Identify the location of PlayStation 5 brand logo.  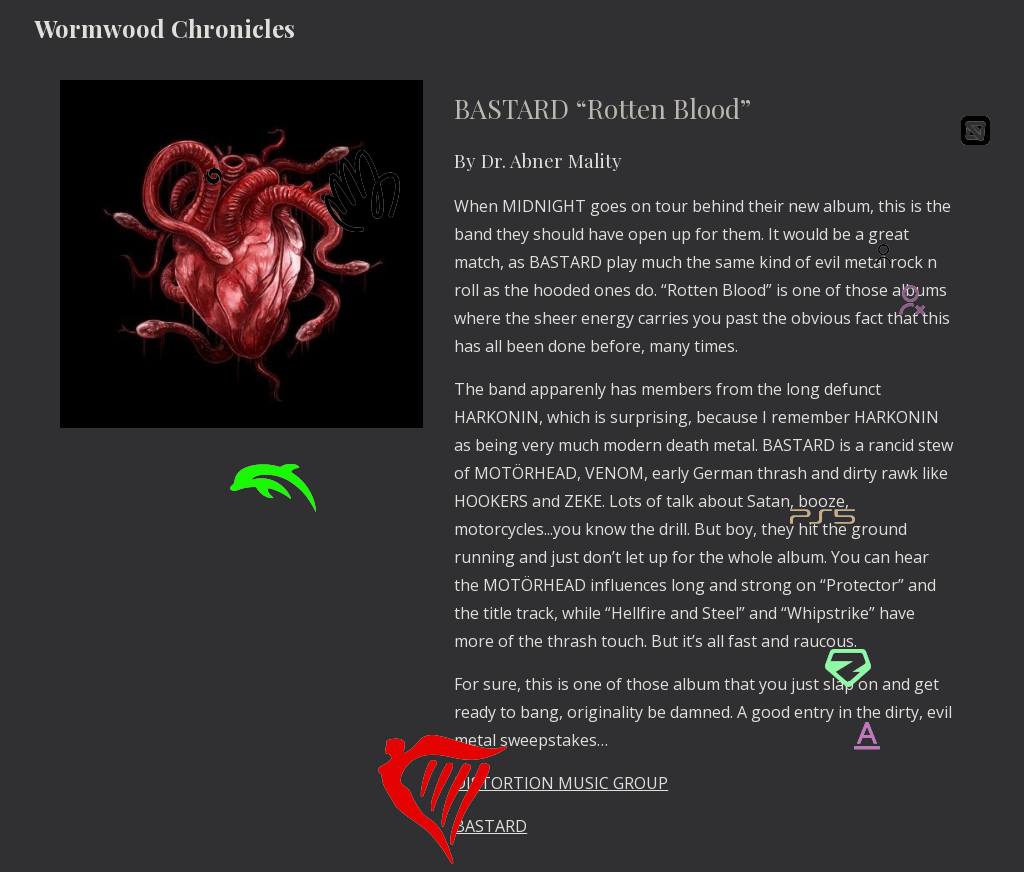
(822, 516).